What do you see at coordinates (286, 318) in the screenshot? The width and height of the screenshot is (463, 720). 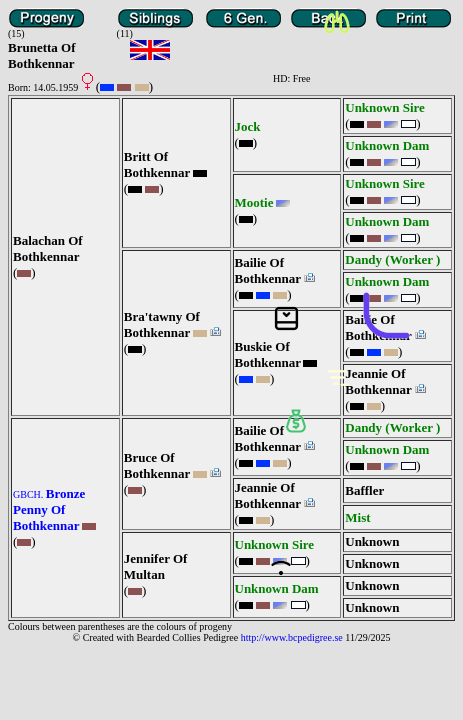 I see `collapse the bottom panel or toolbar` at bounding box center [286, 318].